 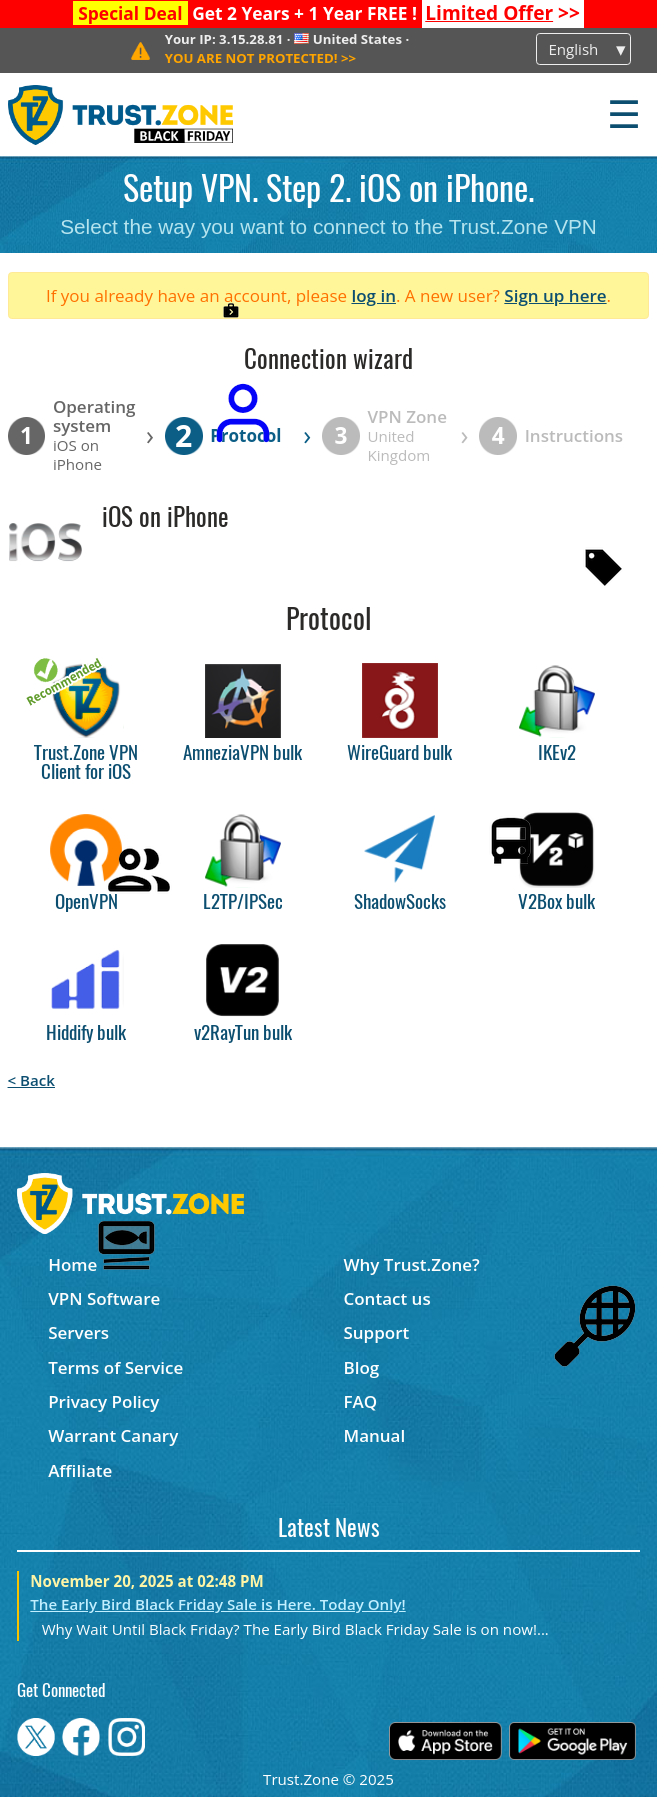 I want to click on view contacts or people list, so click(x=139, y=870).